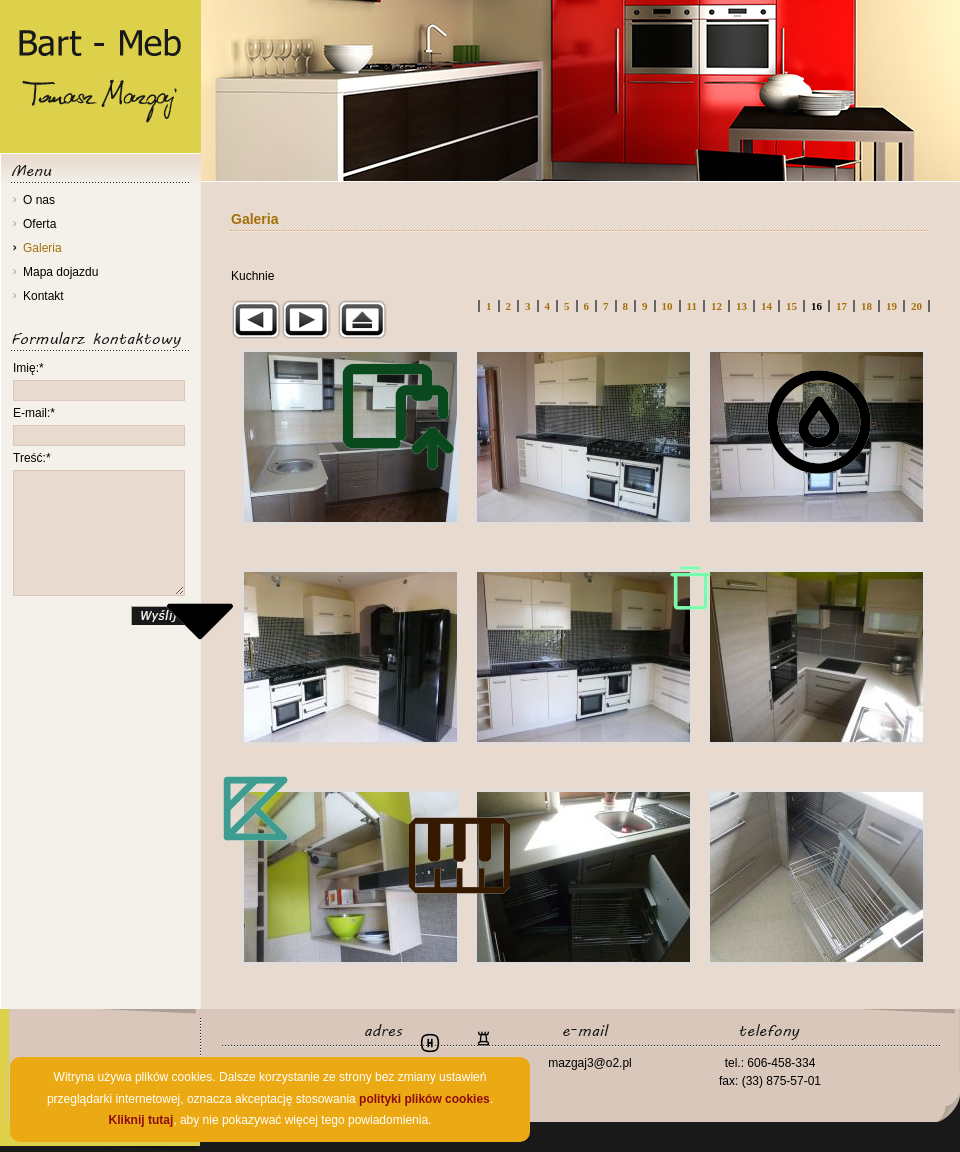  I want to click on play chess or access chess game, so click(483, 1038).